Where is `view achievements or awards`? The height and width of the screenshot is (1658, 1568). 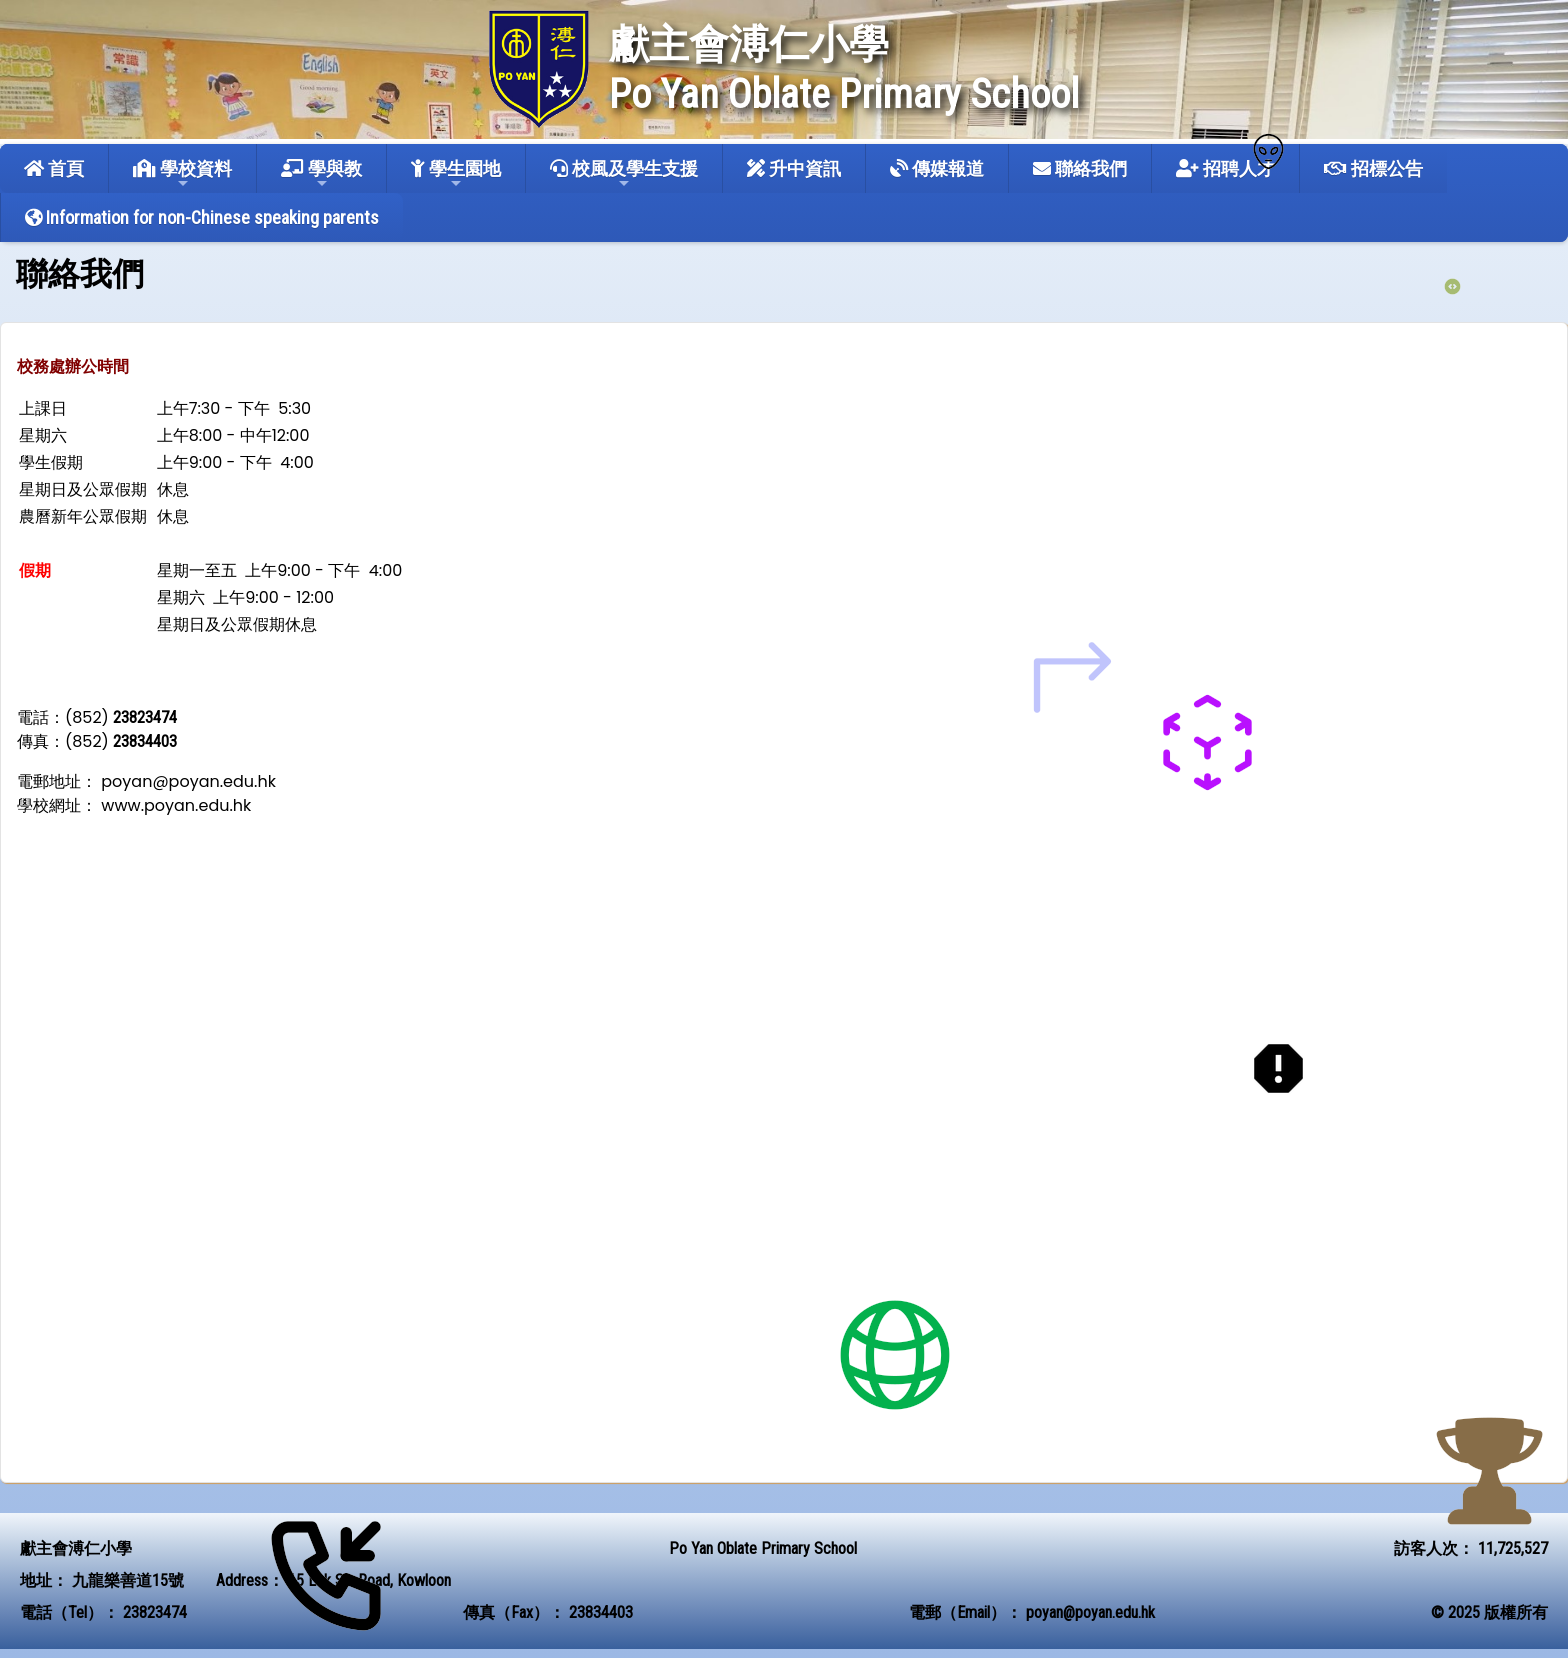
view achievements or awards is located at coordinates (1490, 1471).